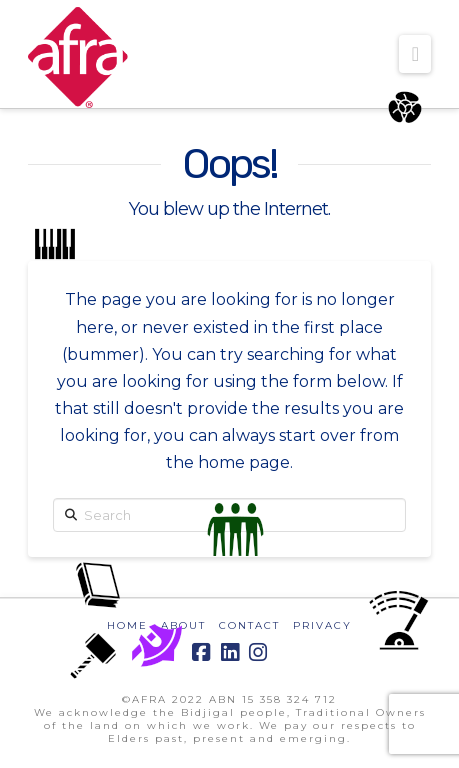 This screenshot has height=768, width=459. What do you see at coordinates (235, 529) in the screenshot?
I see `view your friends list` at bounding box center [235, 529].